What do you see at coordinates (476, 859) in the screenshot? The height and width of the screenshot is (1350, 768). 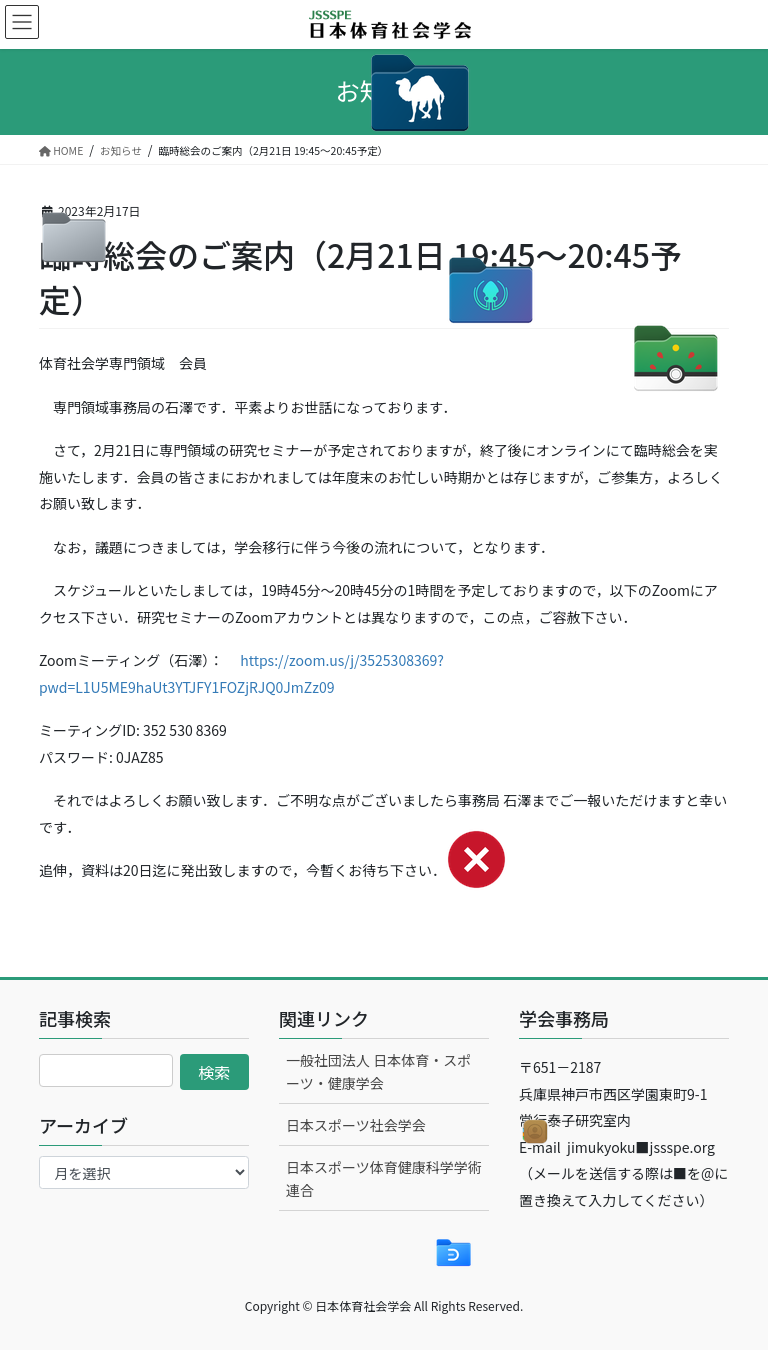 I see `stop or cancel the current action` at bounding box center [476, 859].